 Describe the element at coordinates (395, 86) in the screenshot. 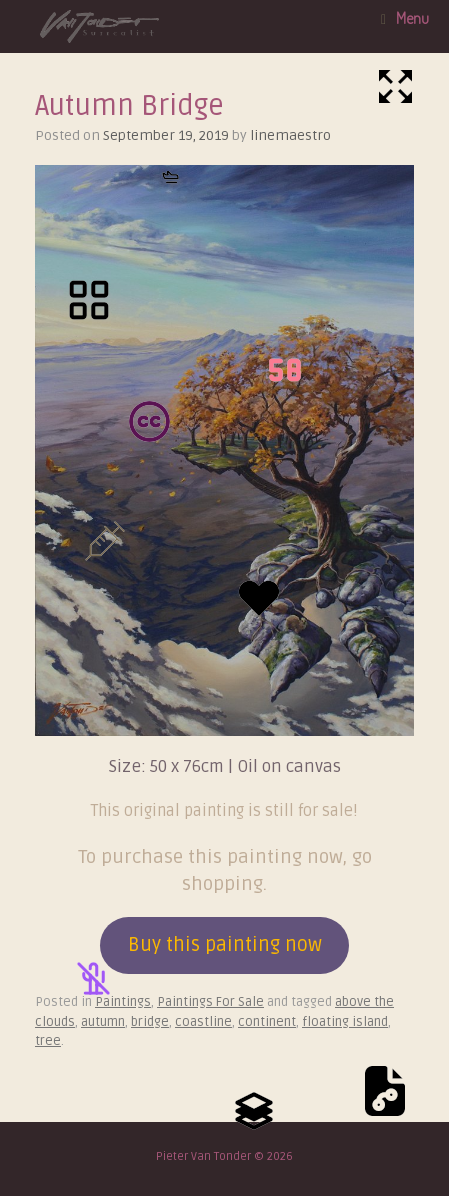

I see `enter fullscreen mode` at that location.